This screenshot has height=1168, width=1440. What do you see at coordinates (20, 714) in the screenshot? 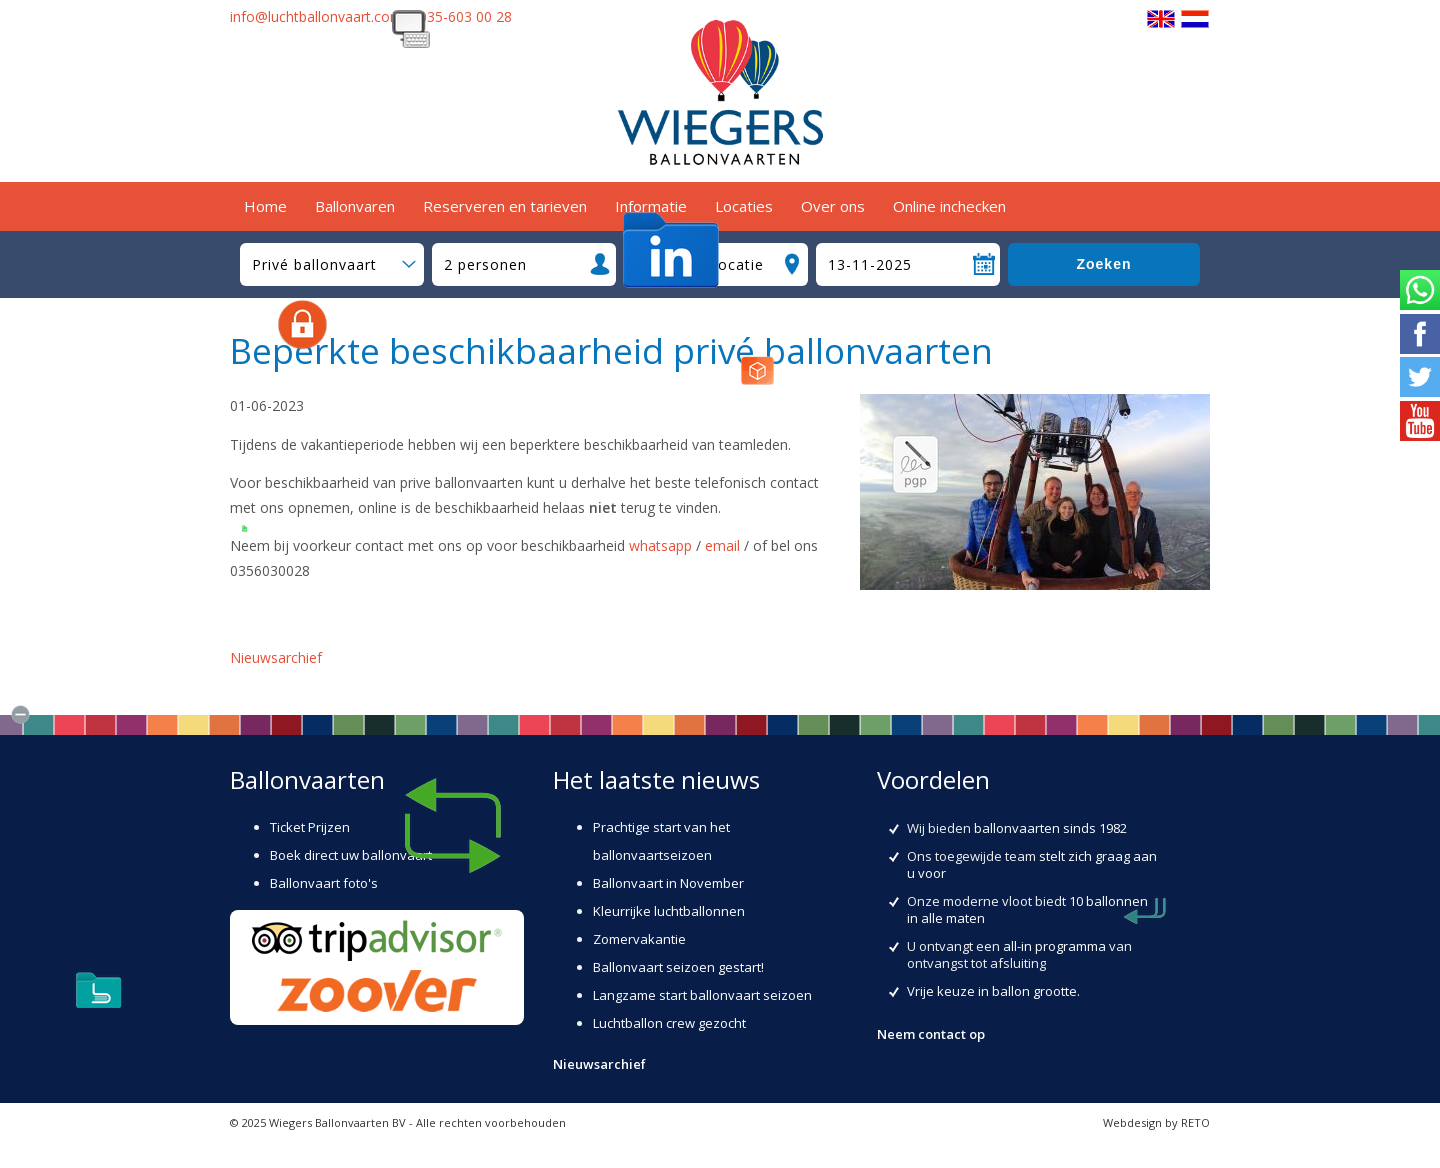
I see `indicates file excluded from dropbox selective sync` at bounding box center [20, 714].